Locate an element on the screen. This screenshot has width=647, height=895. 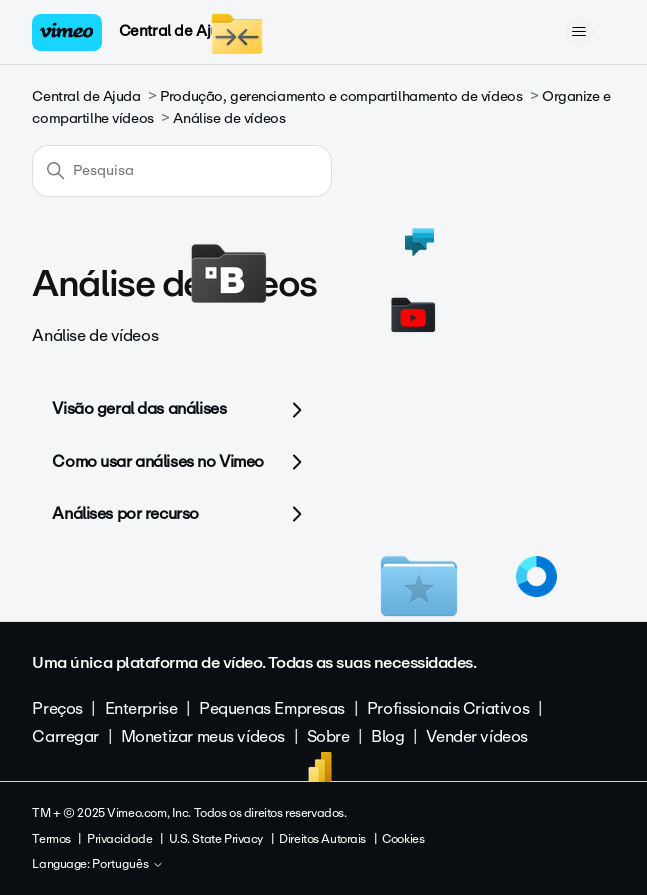
open bethesda.net game files folder is located at coordinates (228, 275).